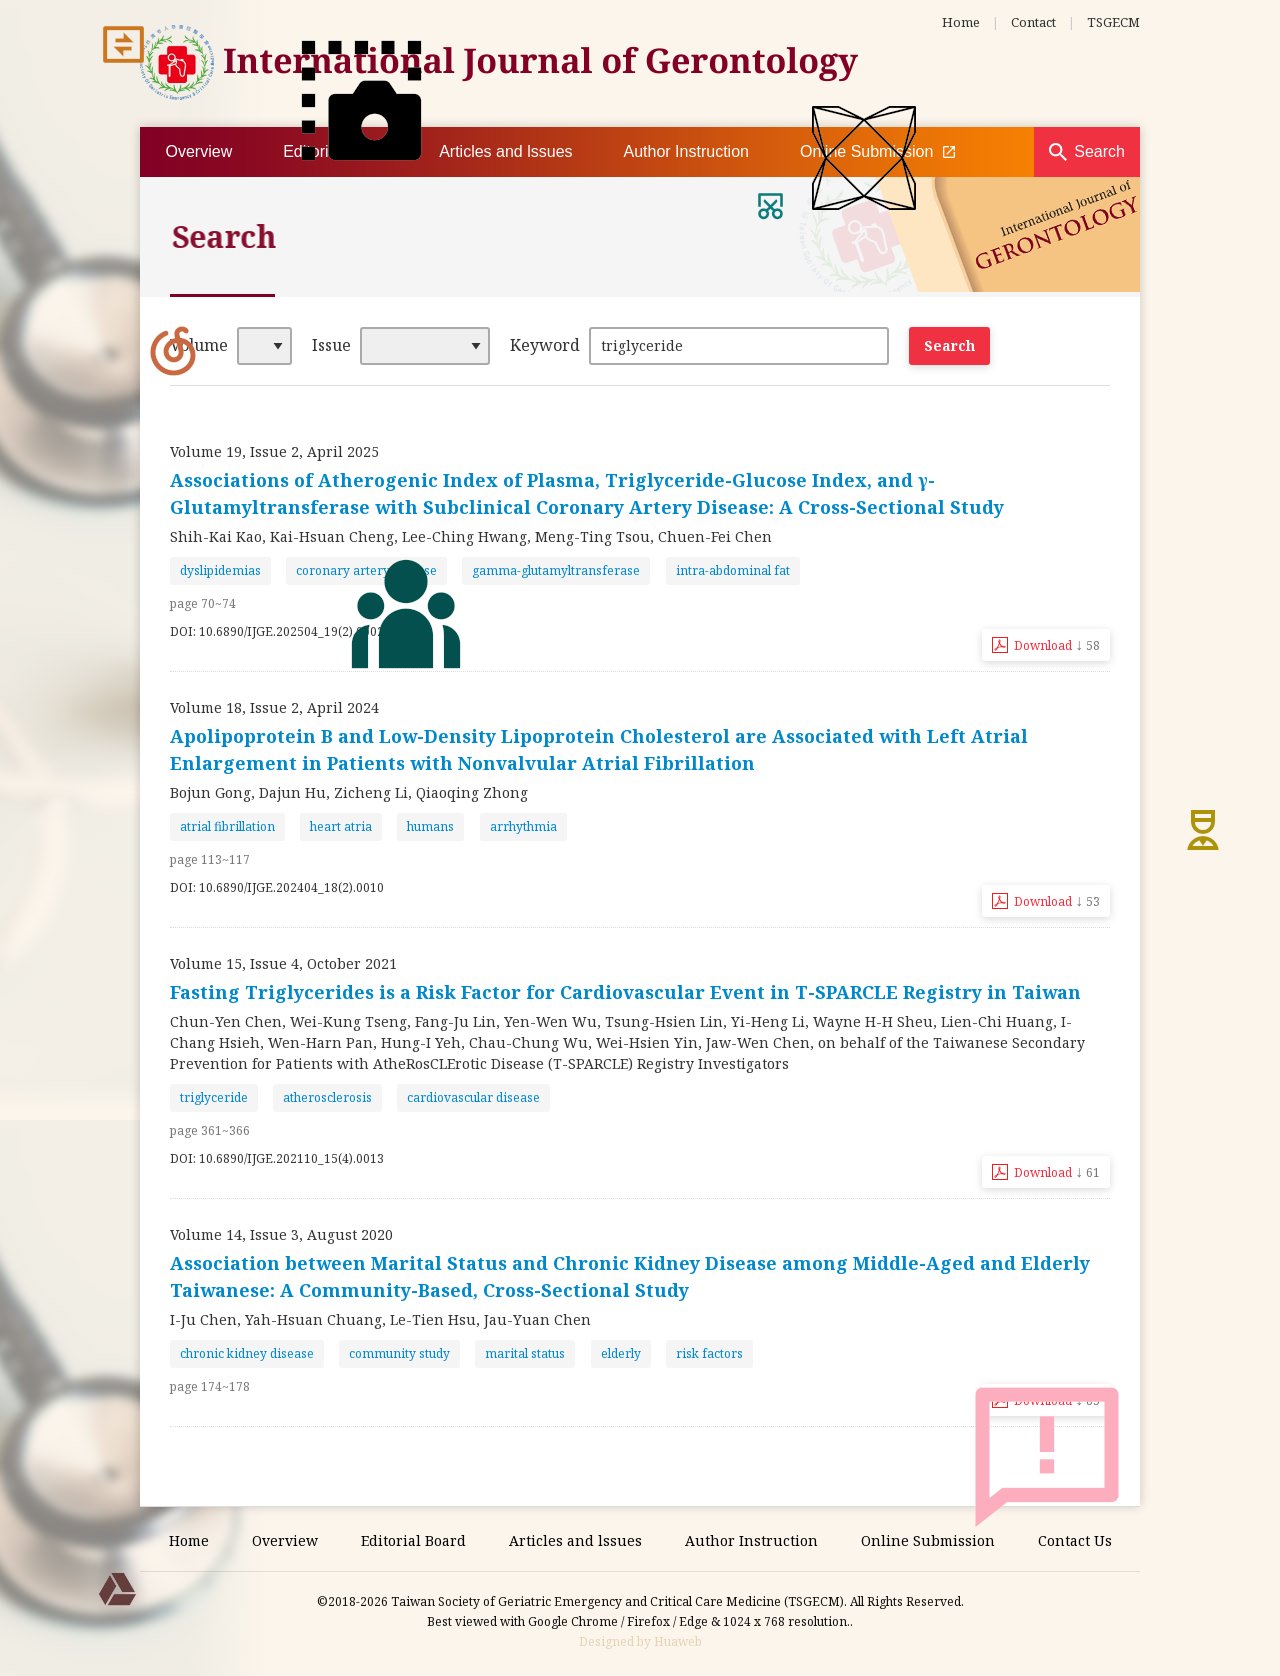 This screenshot has height=1676, width=1280. I want to click on haxe programming language logo, so click(864, 158).